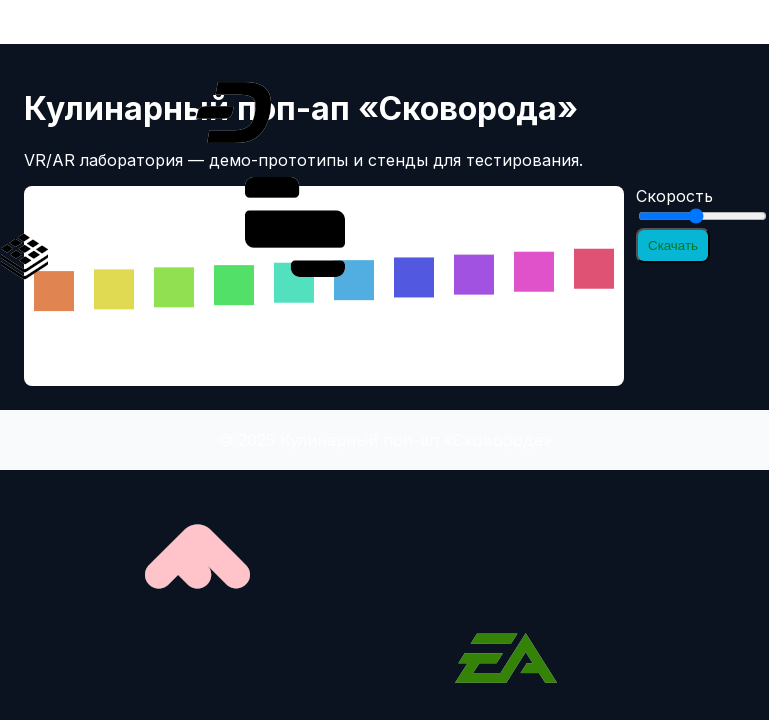 The height and width of the screenshot is (720, 769). What do you see at coordinates (295, 227) in the screenshot?
I see `retool app or service logo` at bounding box center [295, 227].